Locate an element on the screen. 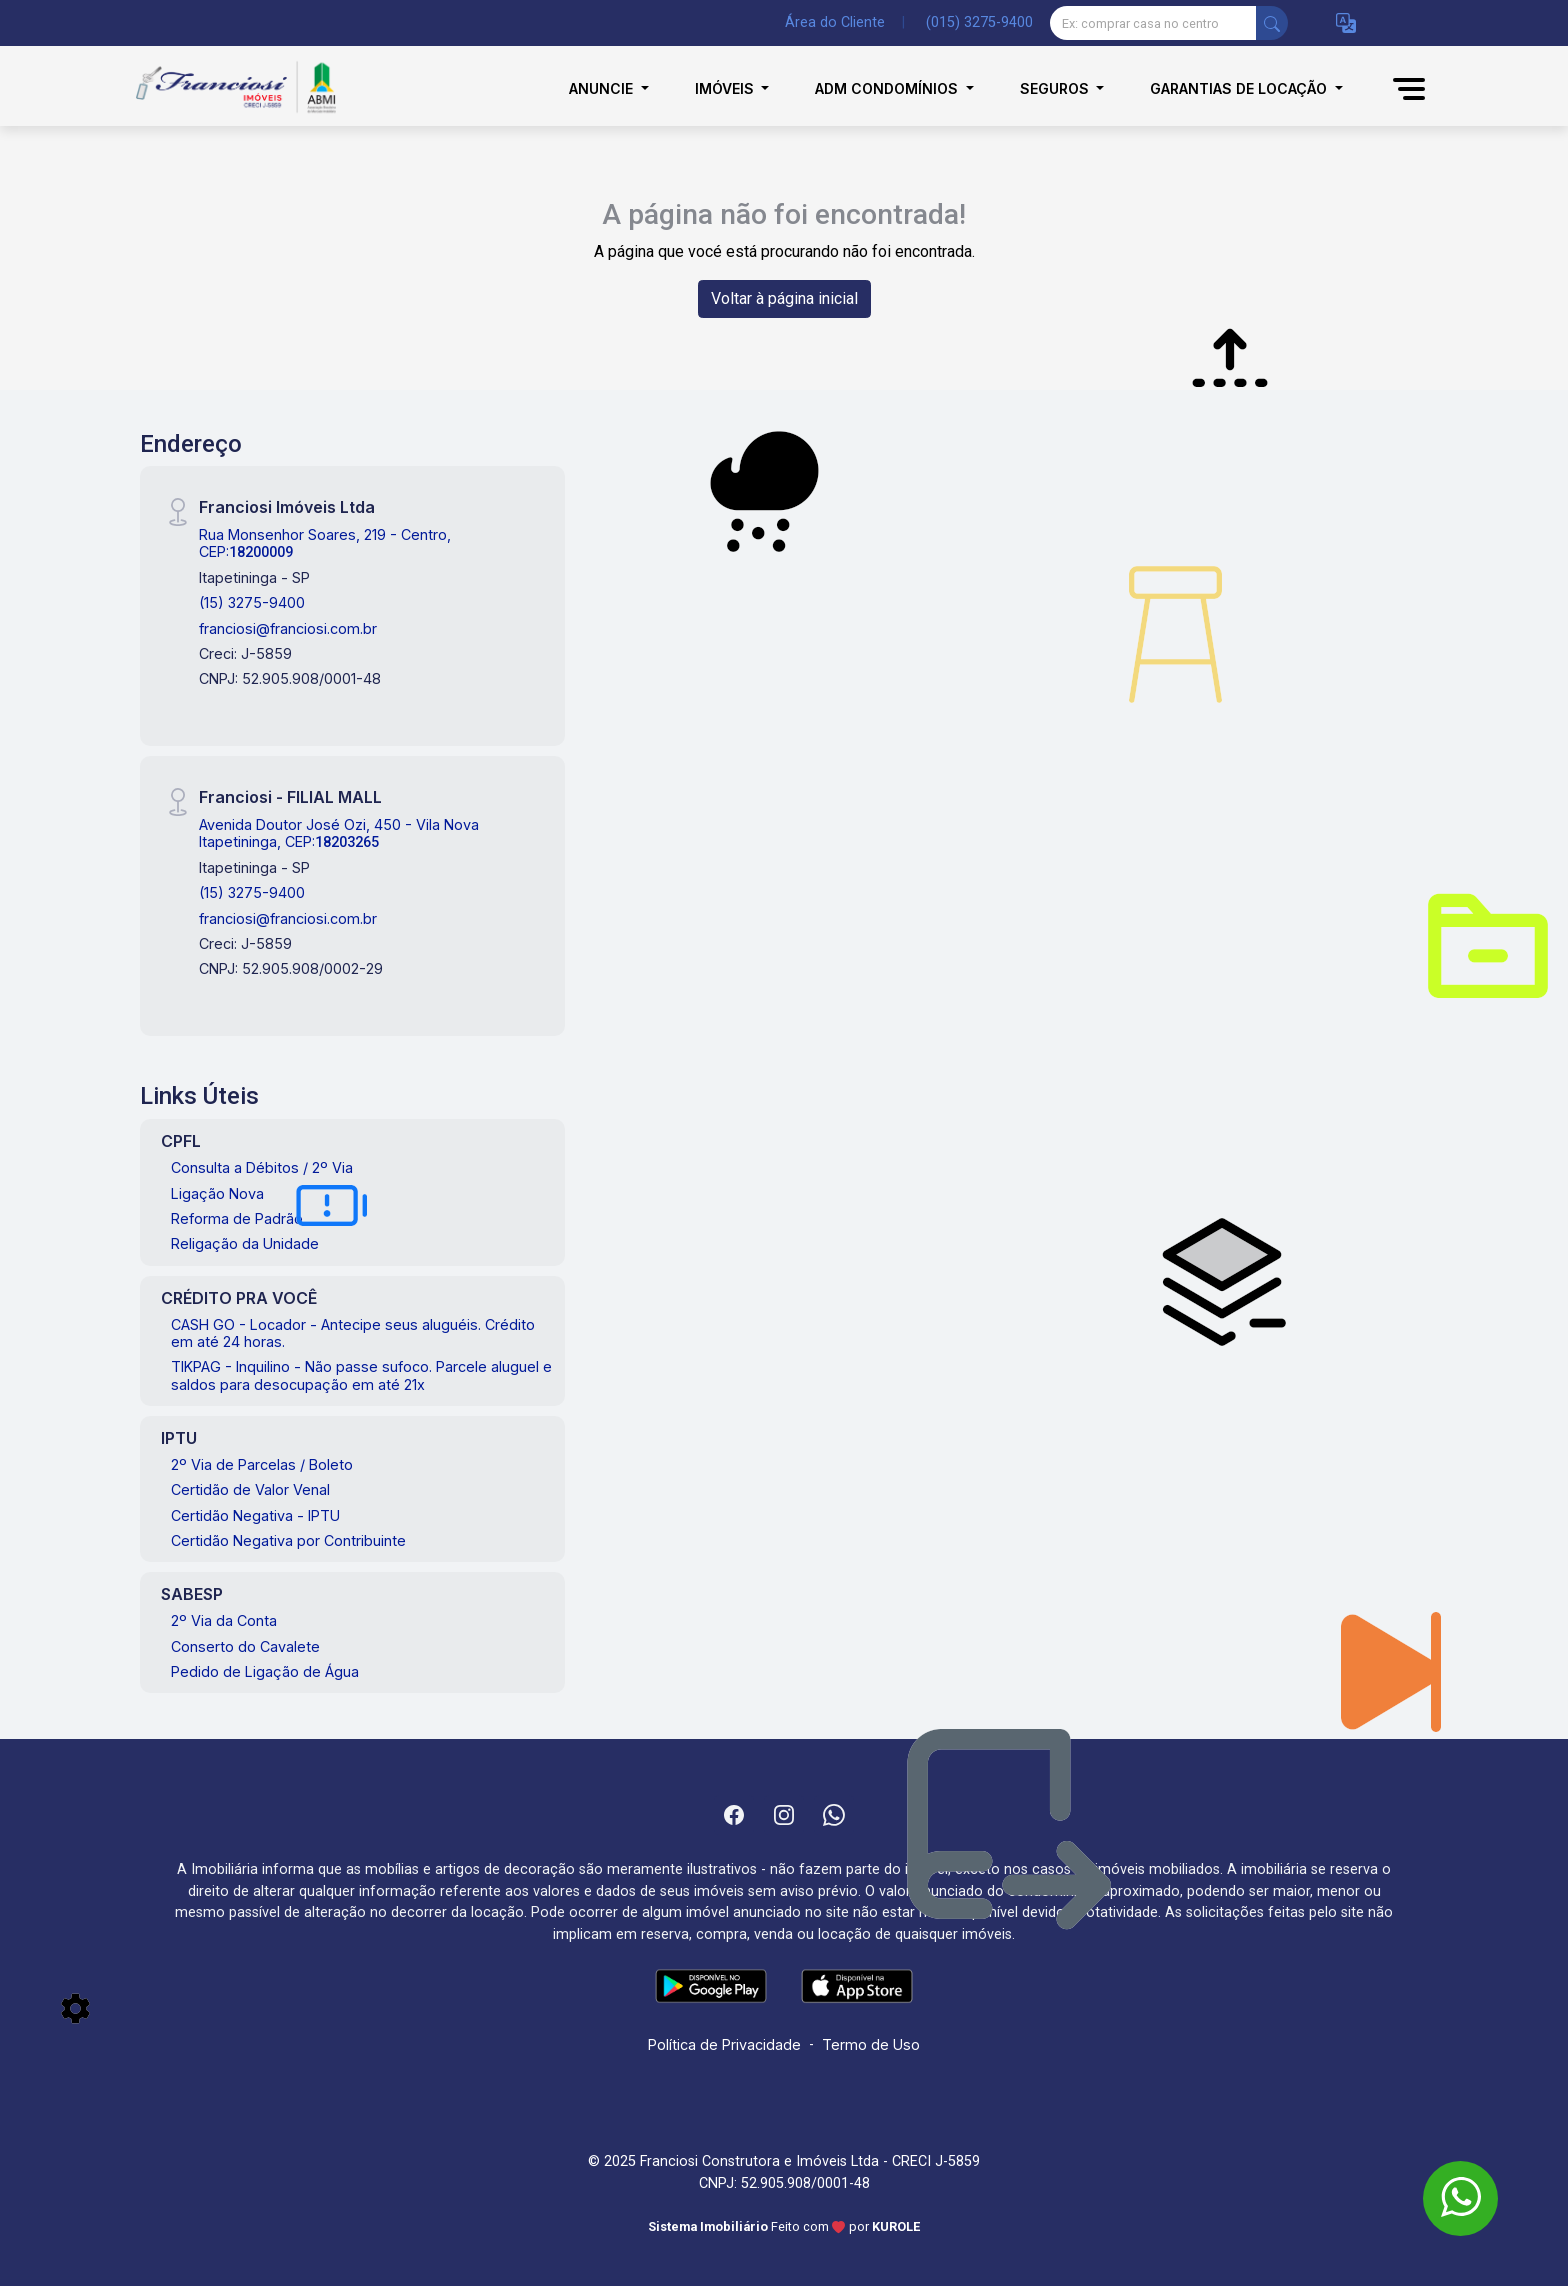  indicates snowy weather conditions is located at coordinates (764, 489).